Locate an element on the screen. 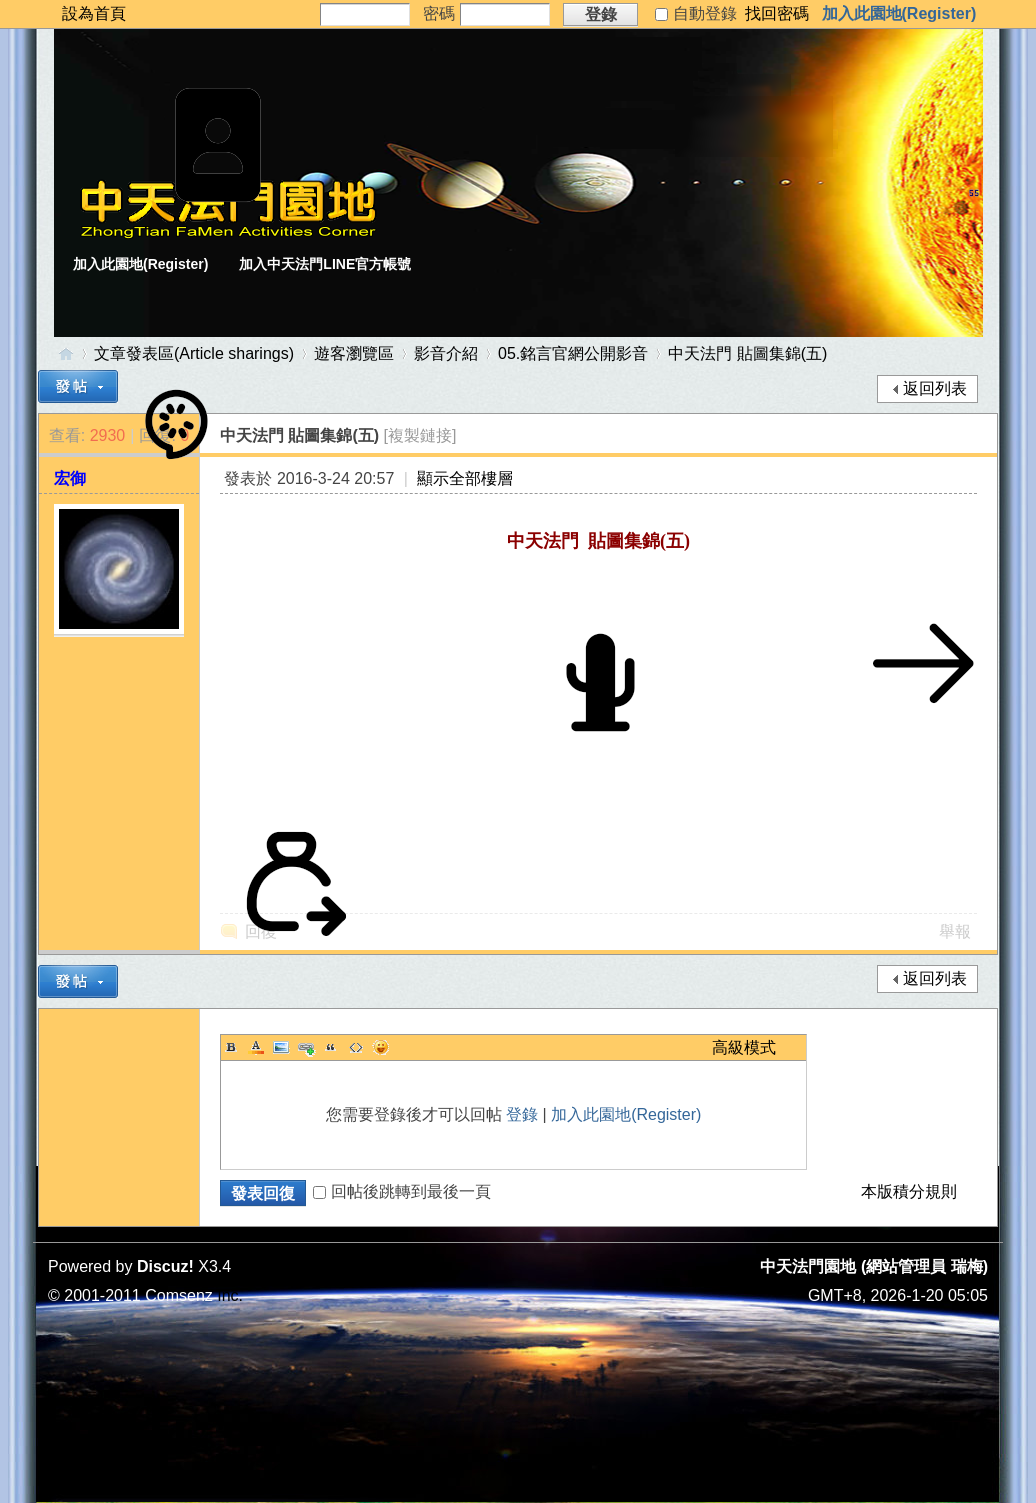 The height and width of the screenshot is (1503, 1036). view user profile is located at coordinates (218, 145).